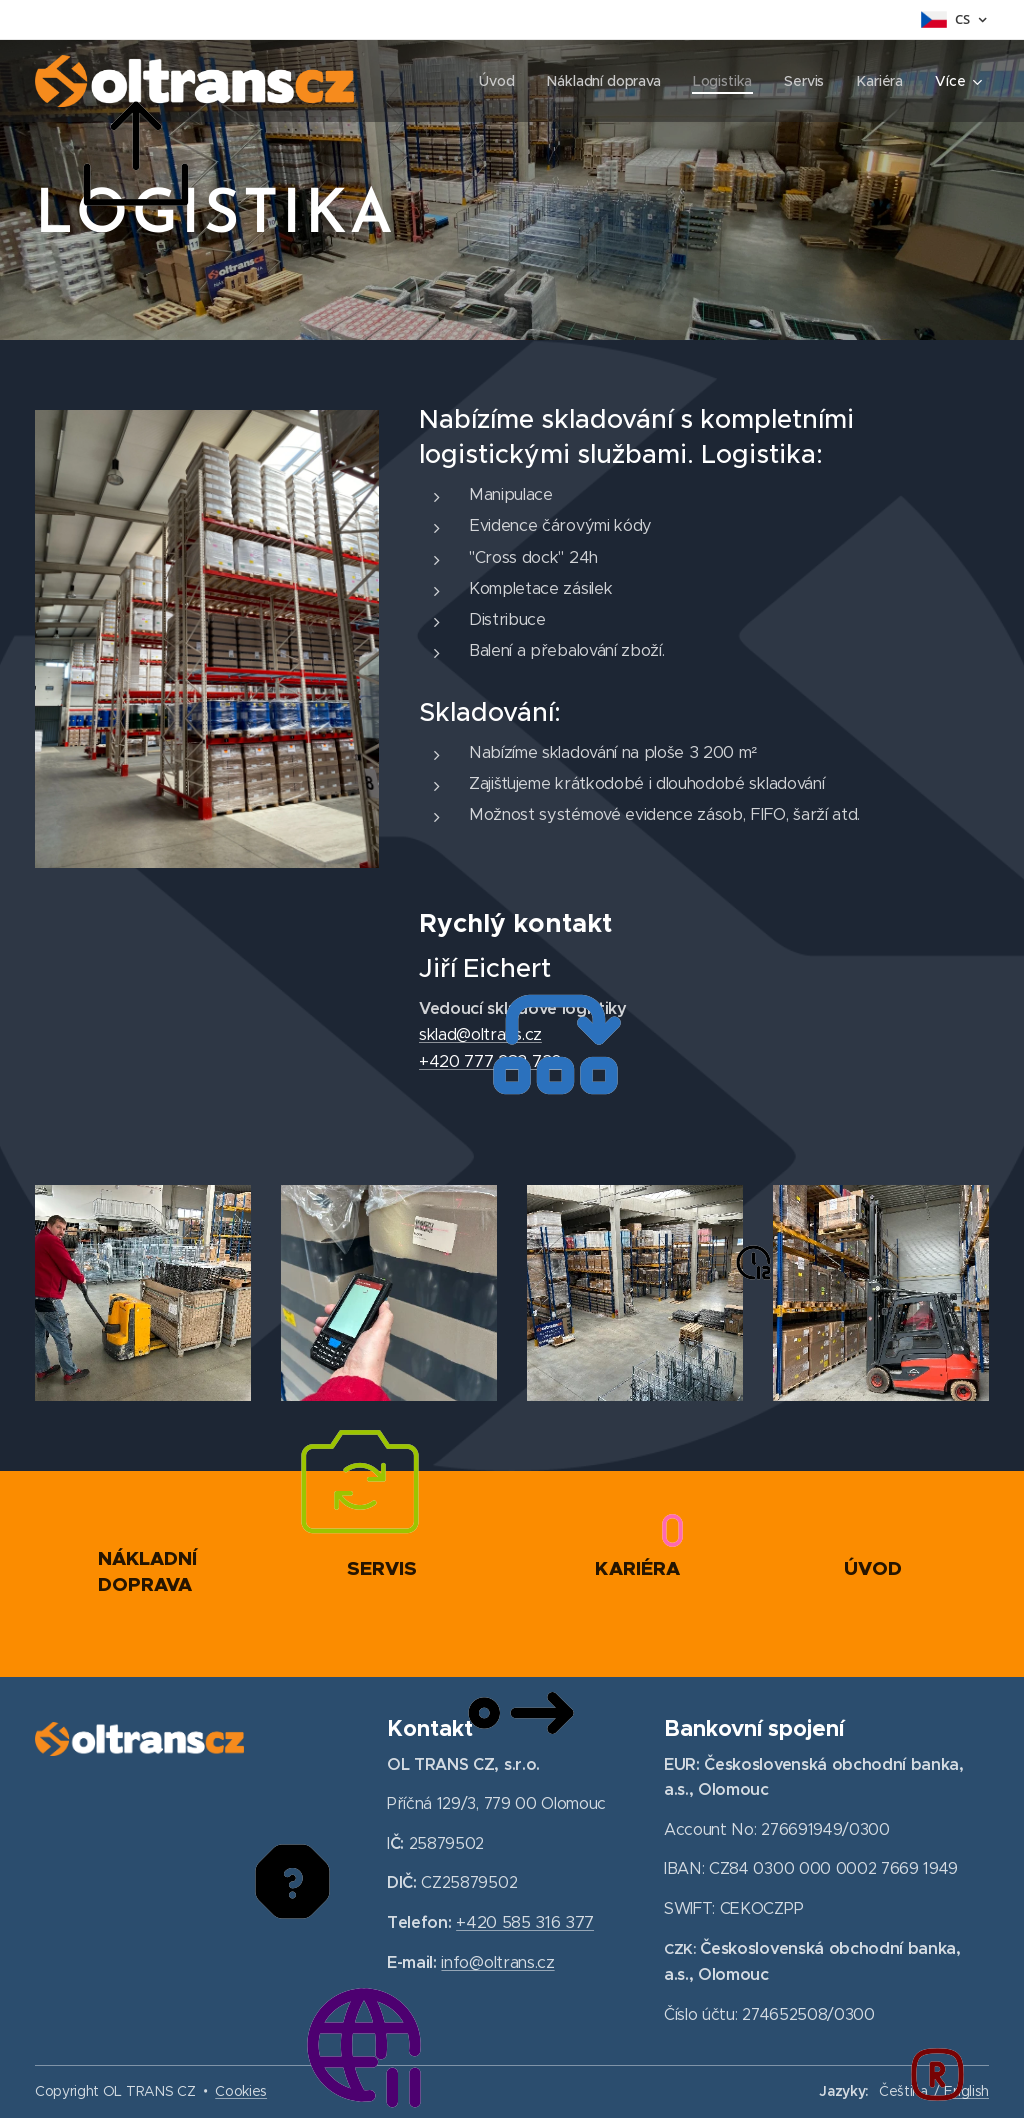 Image resolution: width=1024 pixels, height=2118 pixels. Describe the element at coordinates (555, 1044) in the screenshot. I see `reorder items in a list` at that location.